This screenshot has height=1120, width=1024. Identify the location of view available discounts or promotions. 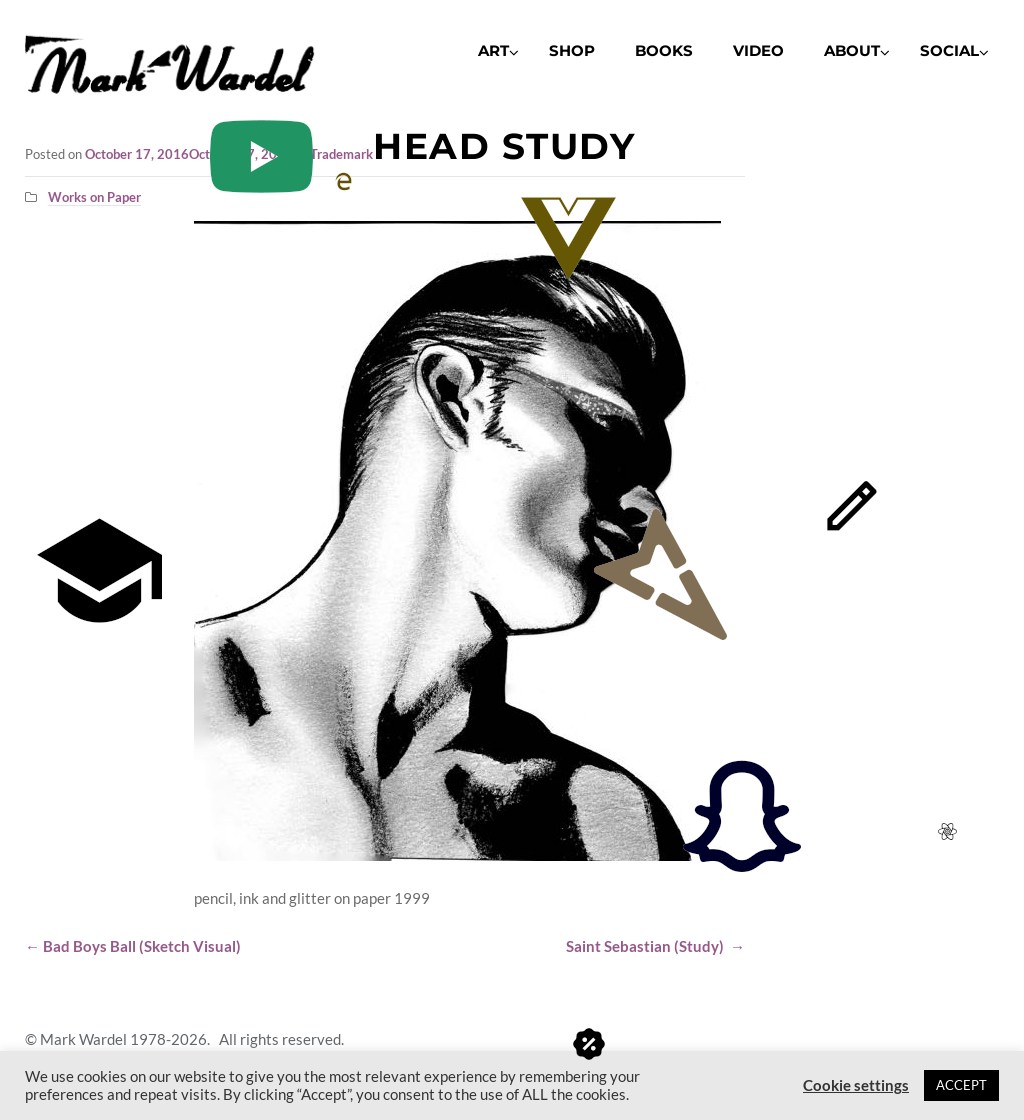
(589, 1044).